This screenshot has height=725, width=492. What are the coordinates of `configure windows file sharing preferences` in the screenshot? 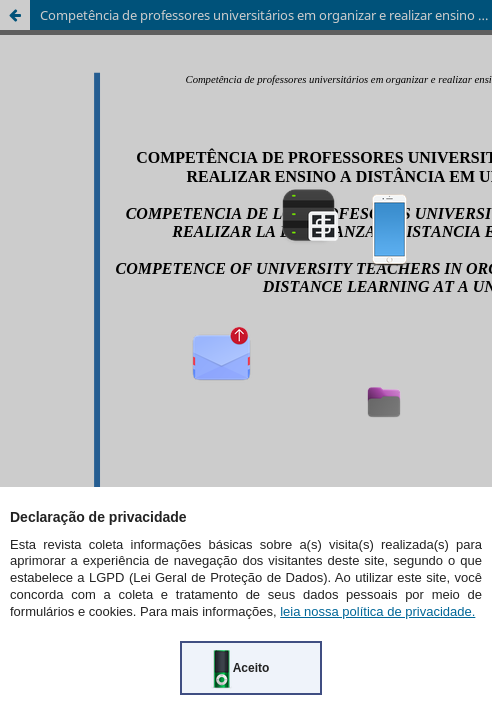 It's located at (309, 216).